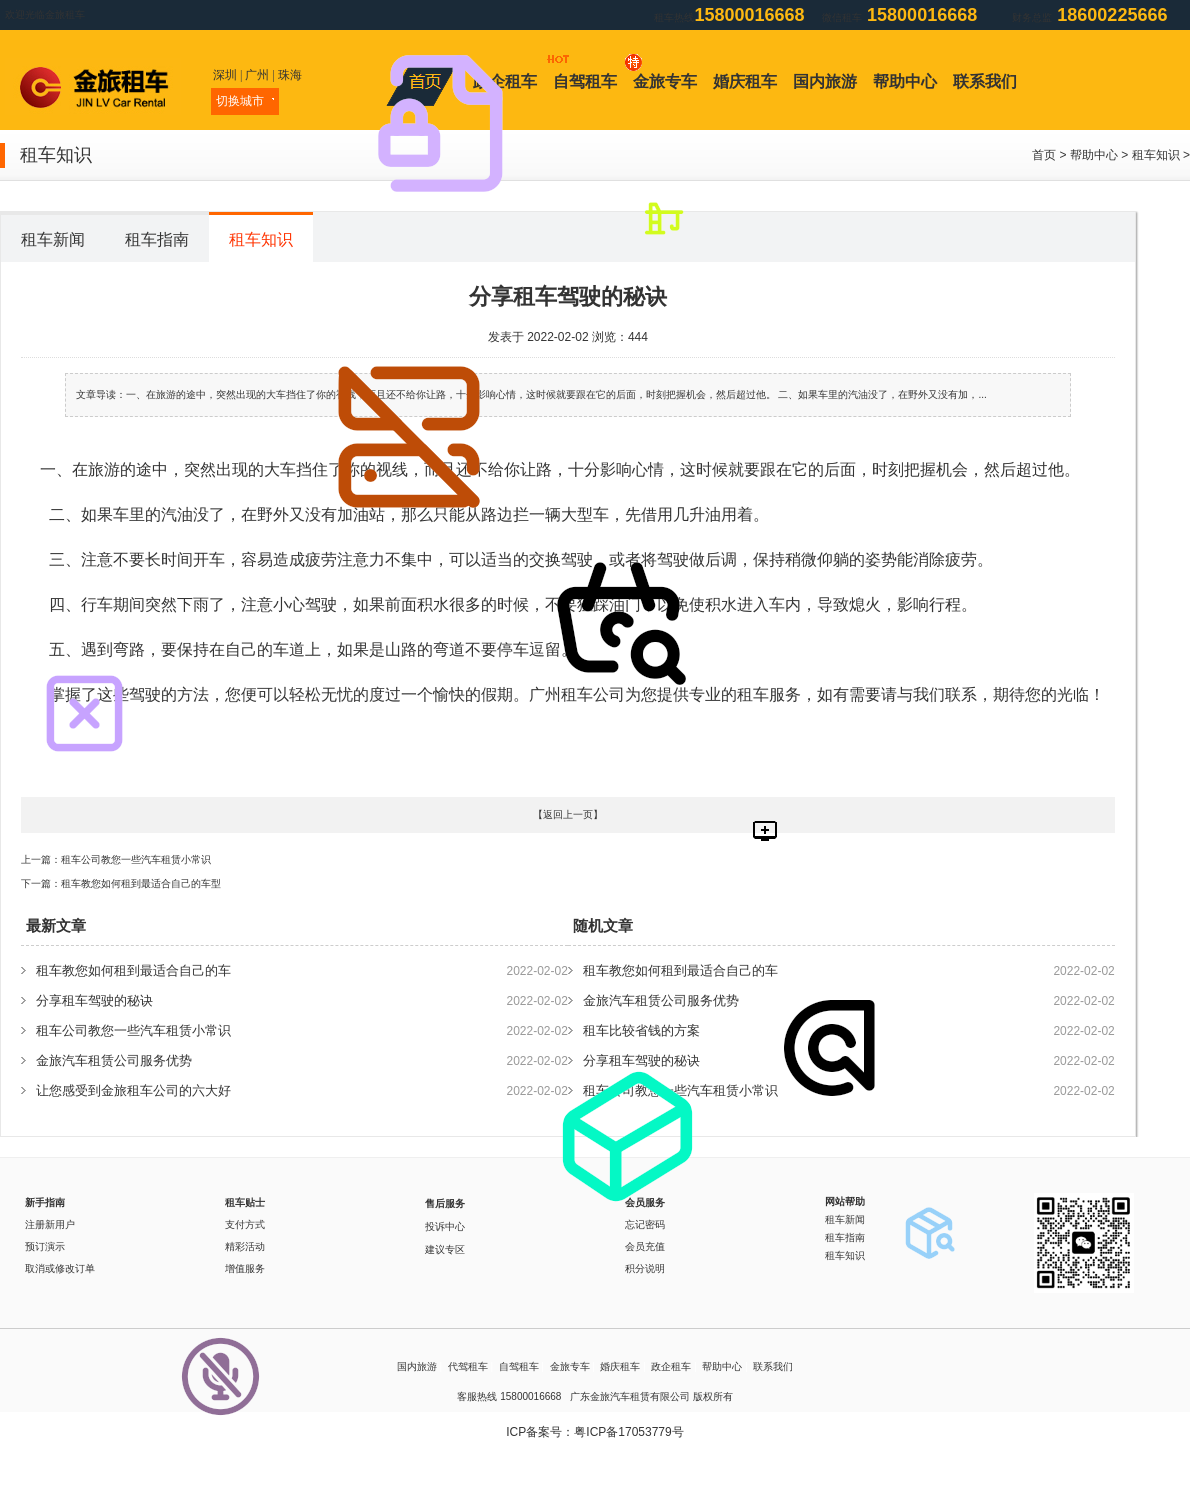 The image size is (1190, 1491). What do you see at coordinates (663, 218) in the screenshot?
I see `construction or building in progress` at bounding box center [663, 218].